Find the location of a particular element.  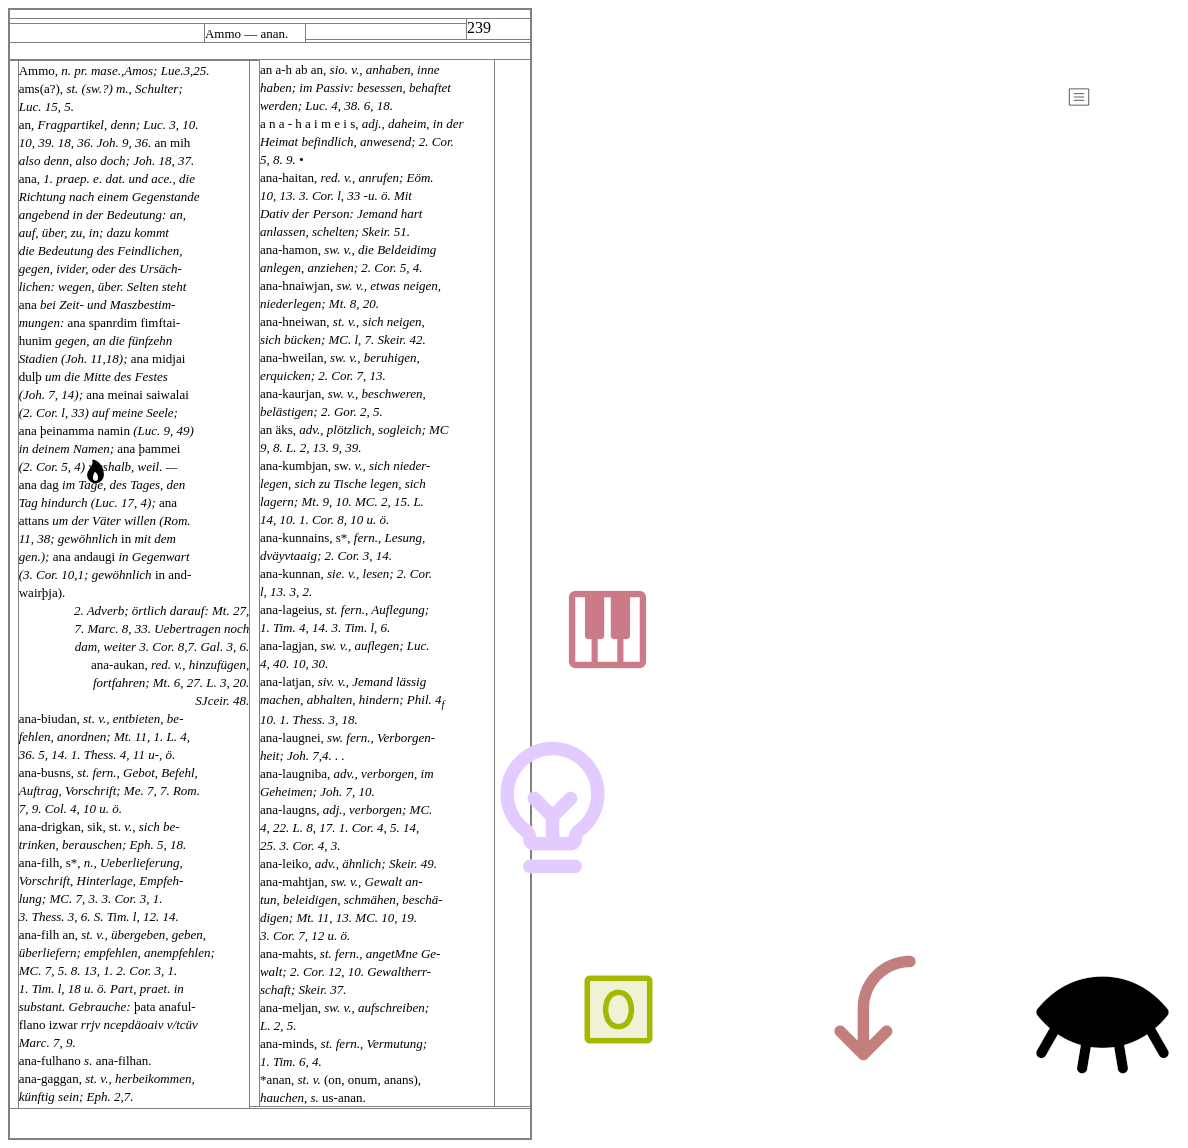

view article or document content is located at coordinates (1079, 97).